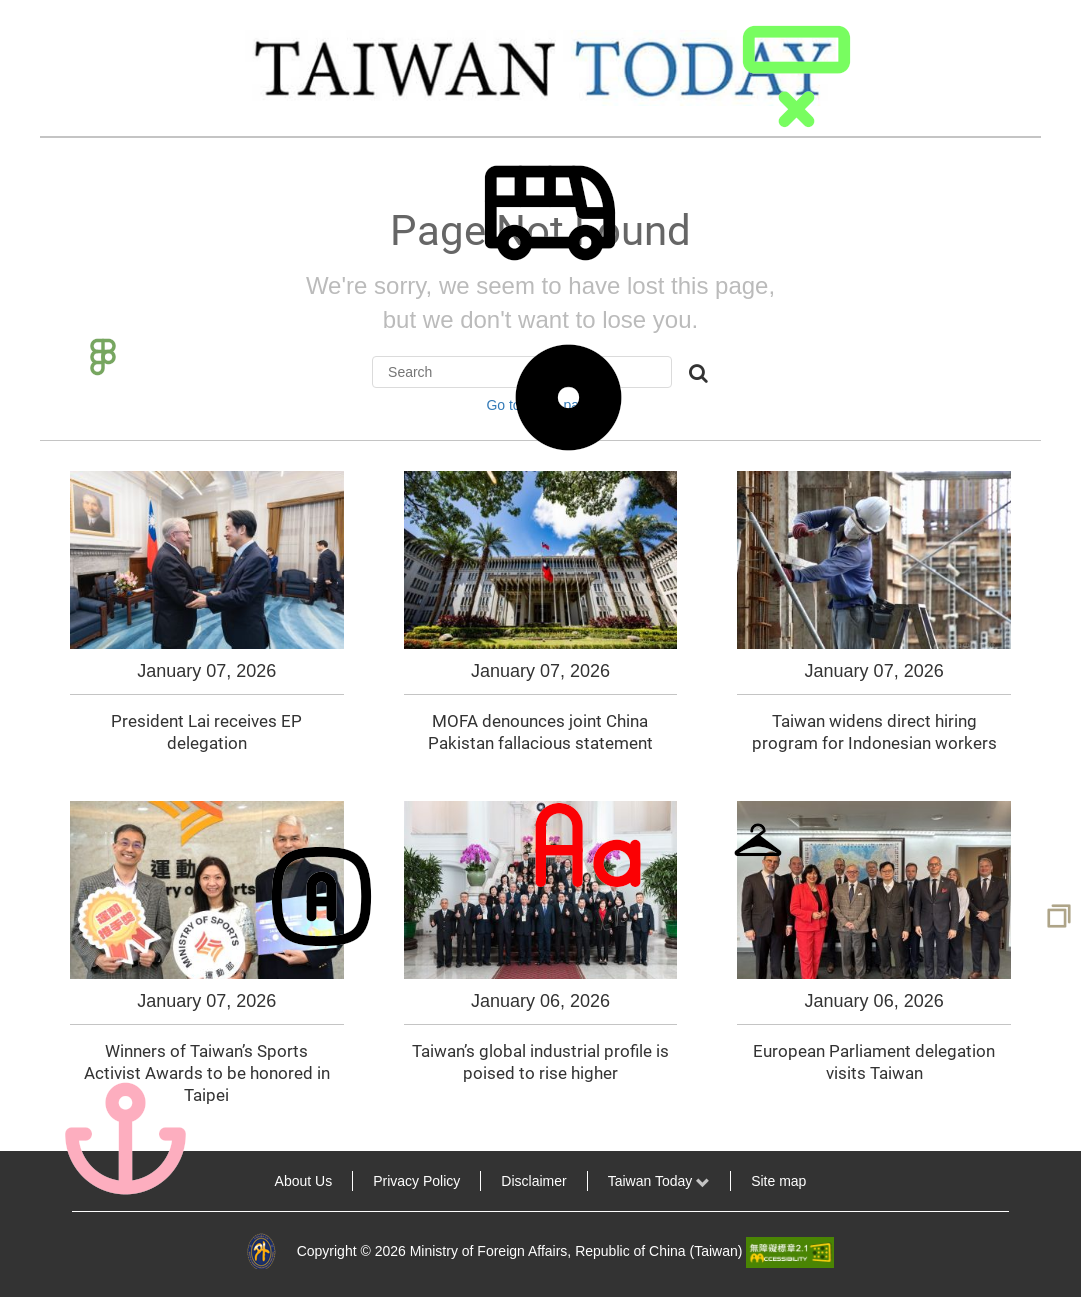  I want to click on change text case formatting, so click(588, 845).